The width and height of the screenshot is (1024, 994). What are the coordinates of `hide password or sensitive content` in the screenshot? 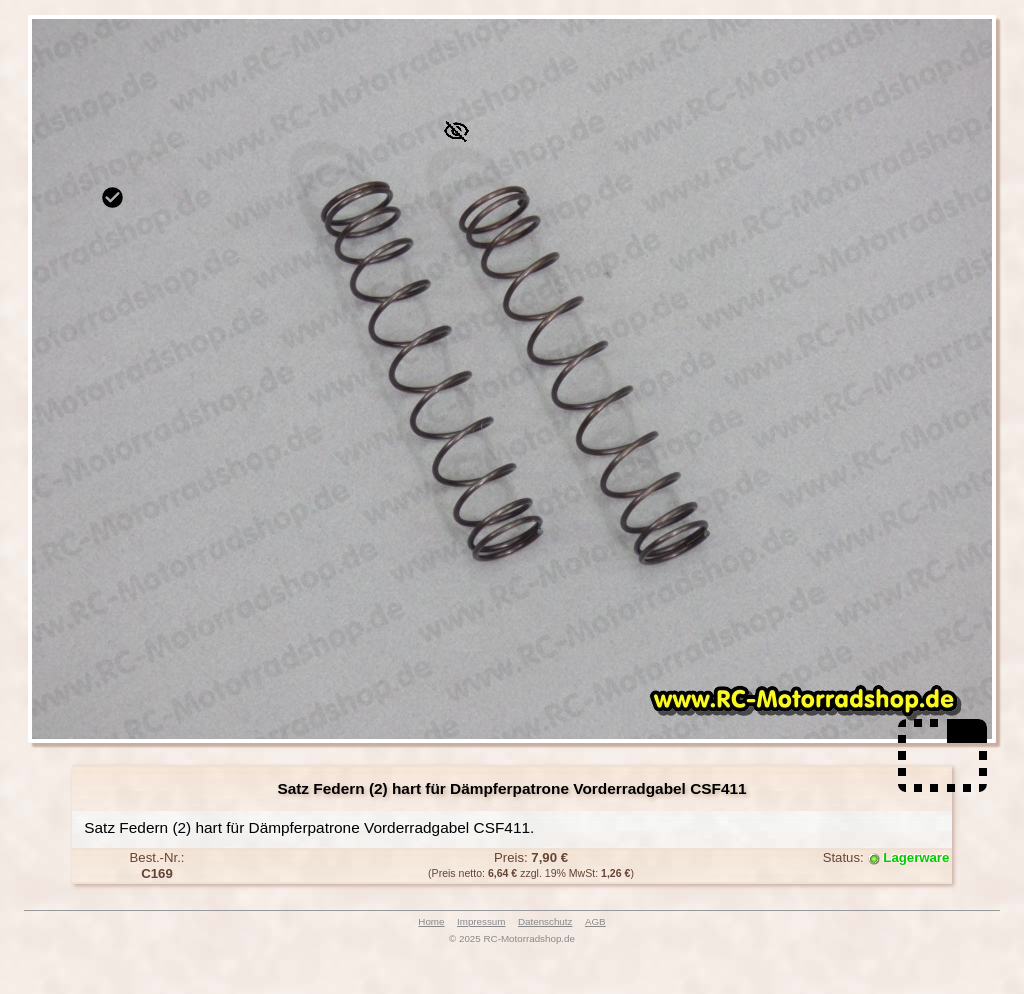 It's located at (456, 131).